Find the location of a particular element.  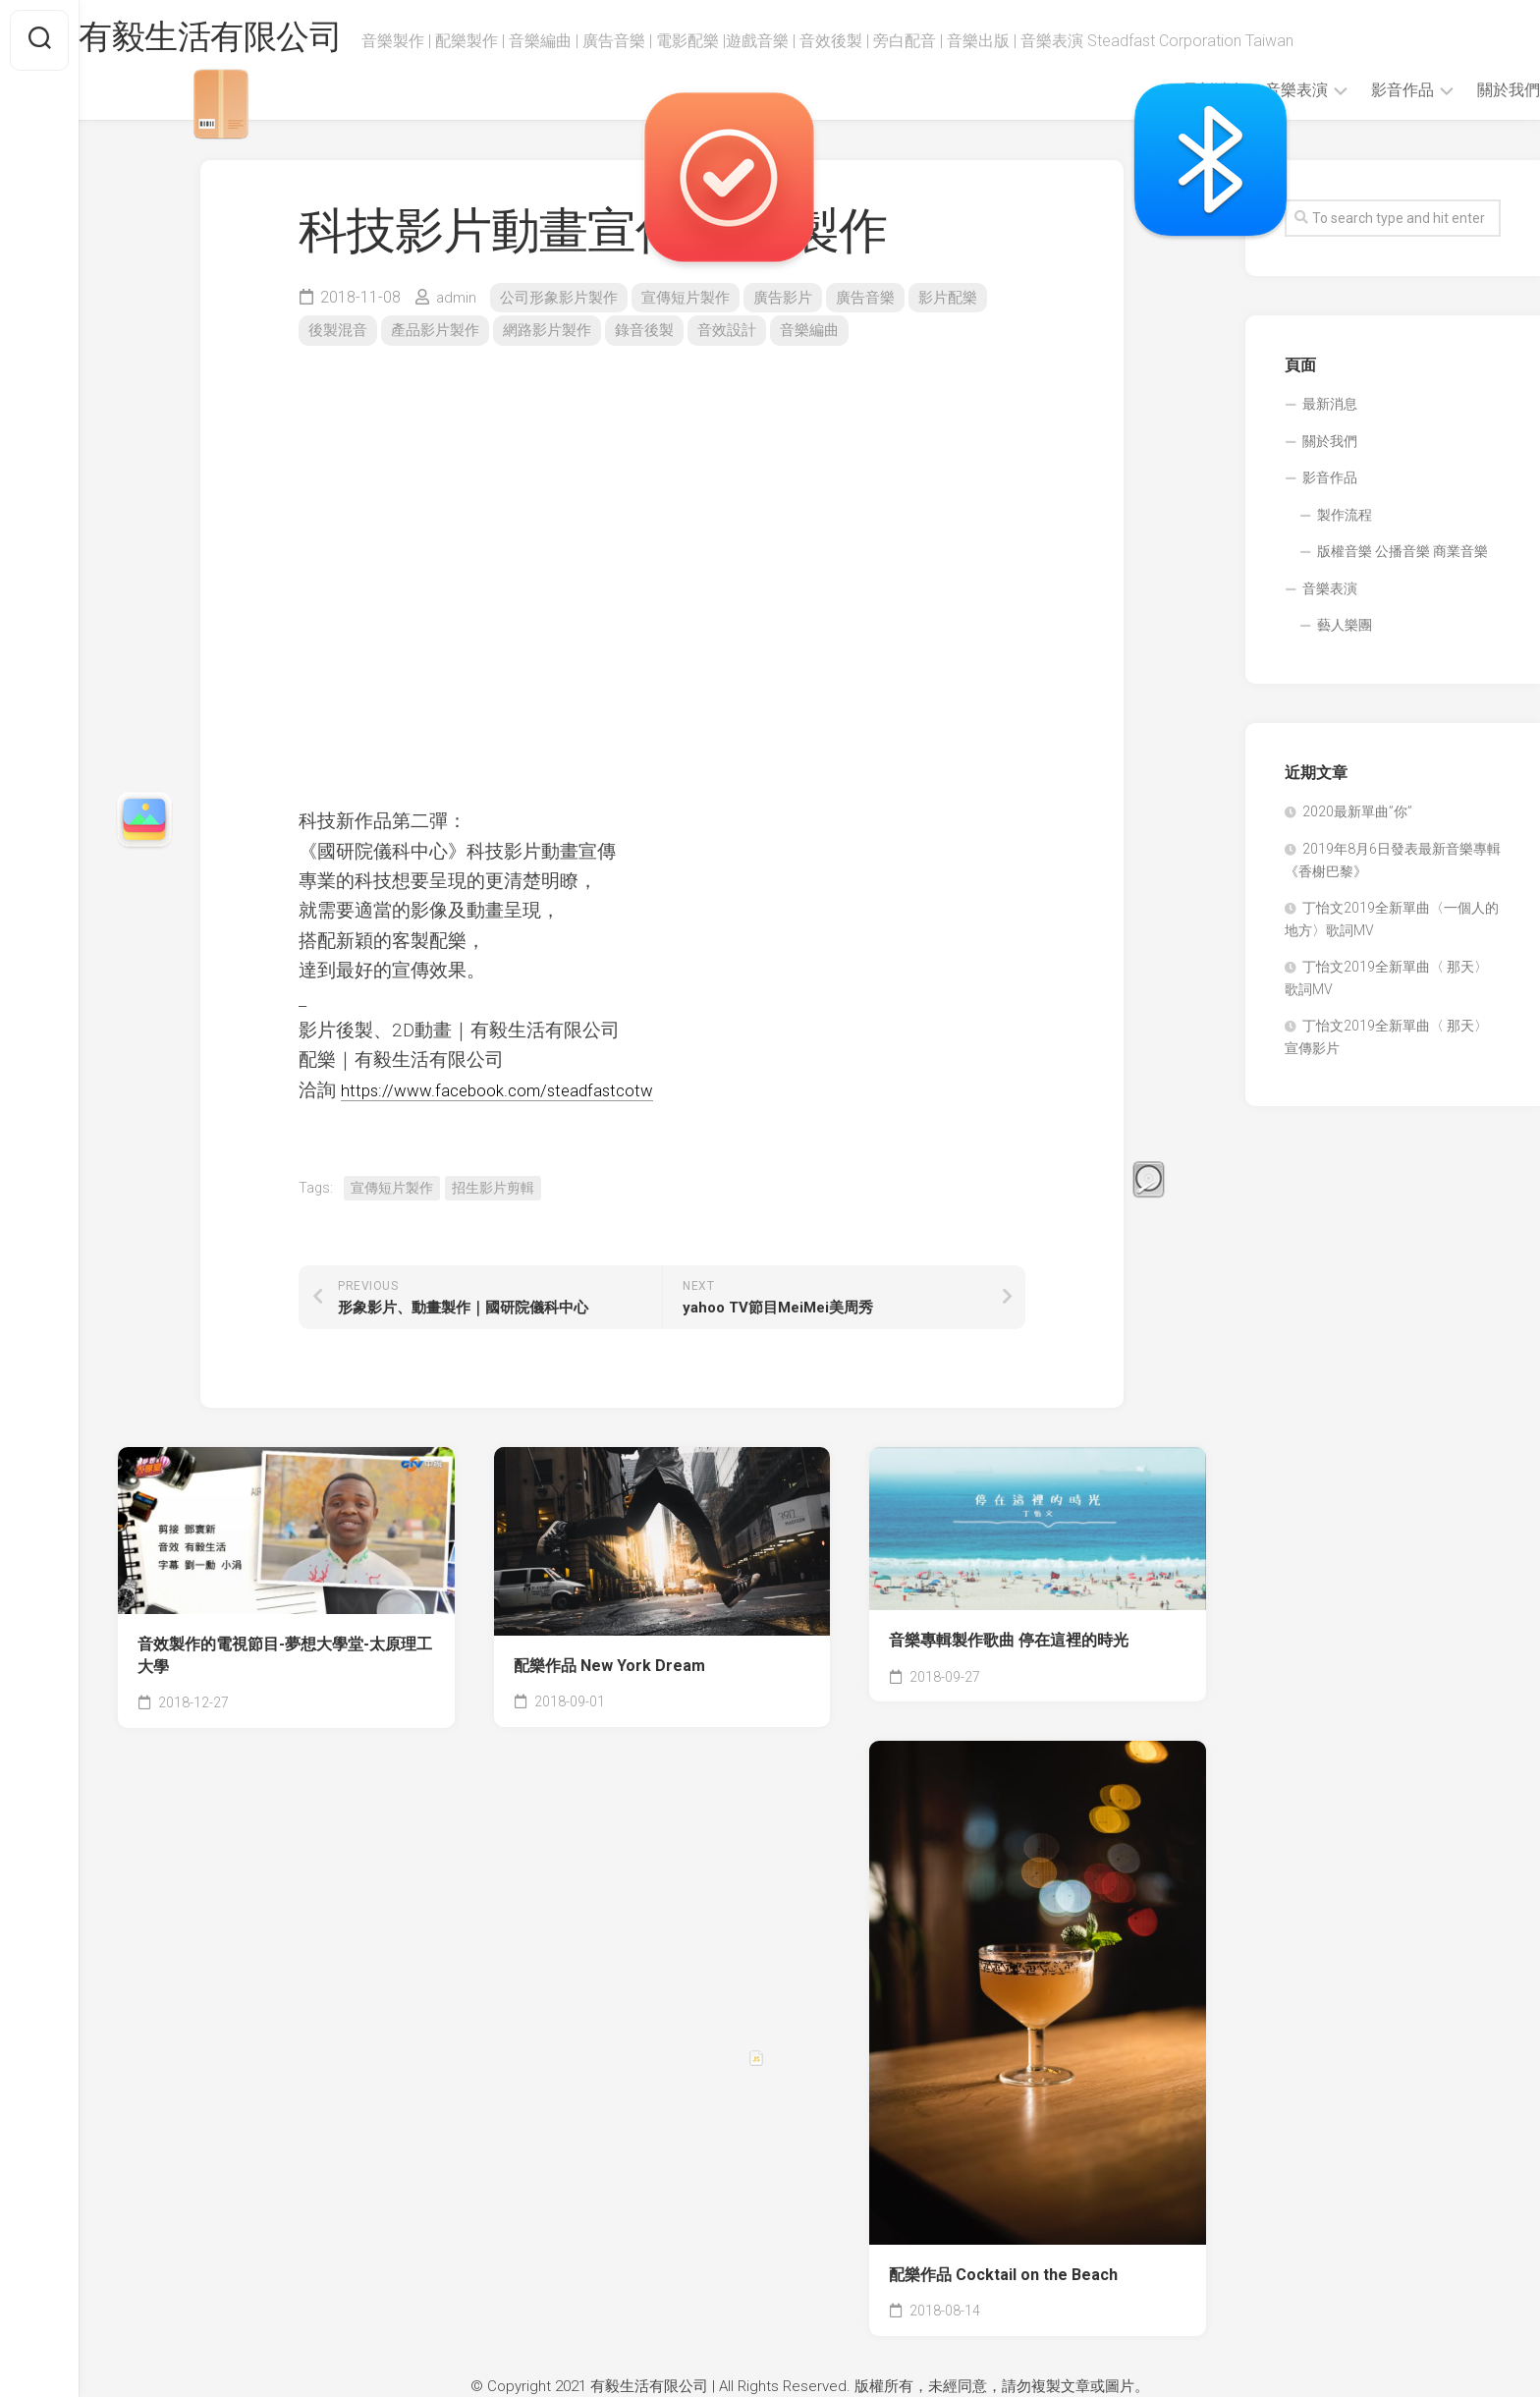

open imagefan reloaded photo viewer app is located at coordinates (144, 819).